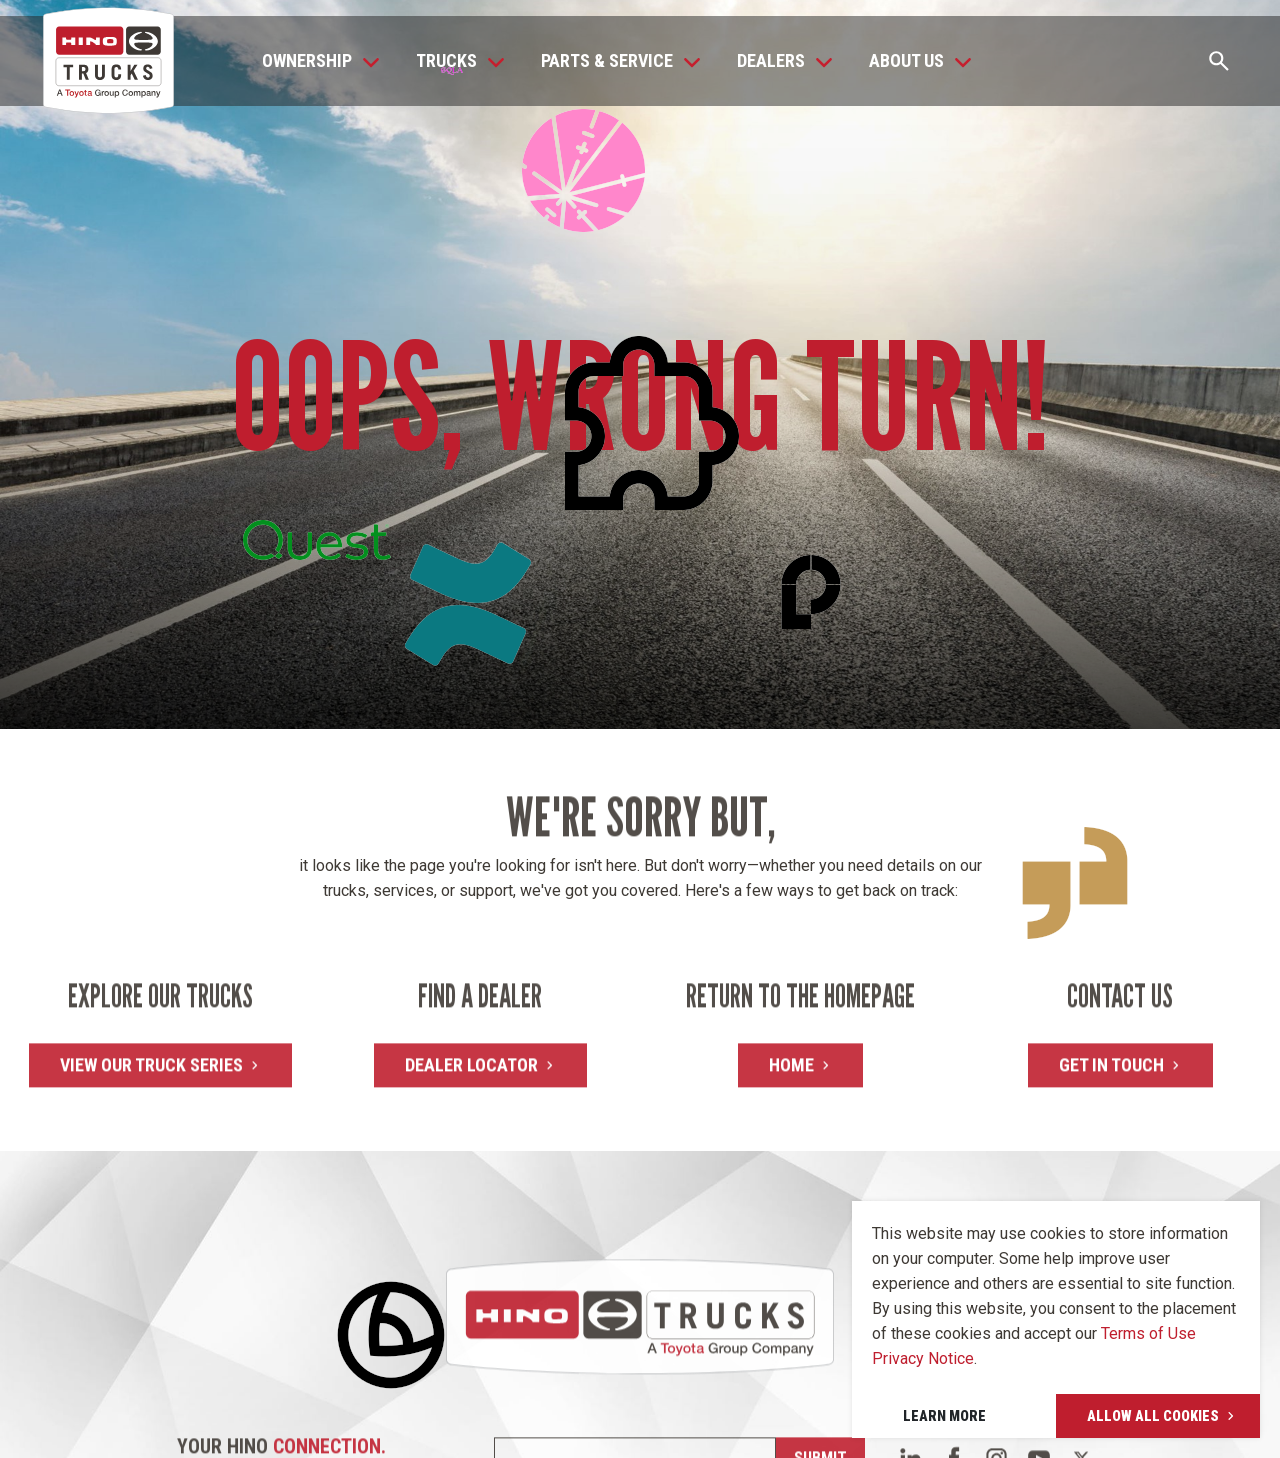 The height and width of the screenshot is (1458, 1280). Describe the element at coordinates (452, 71) in the screenshot. I see `sqlalchemy database toolkit logo` at that location.